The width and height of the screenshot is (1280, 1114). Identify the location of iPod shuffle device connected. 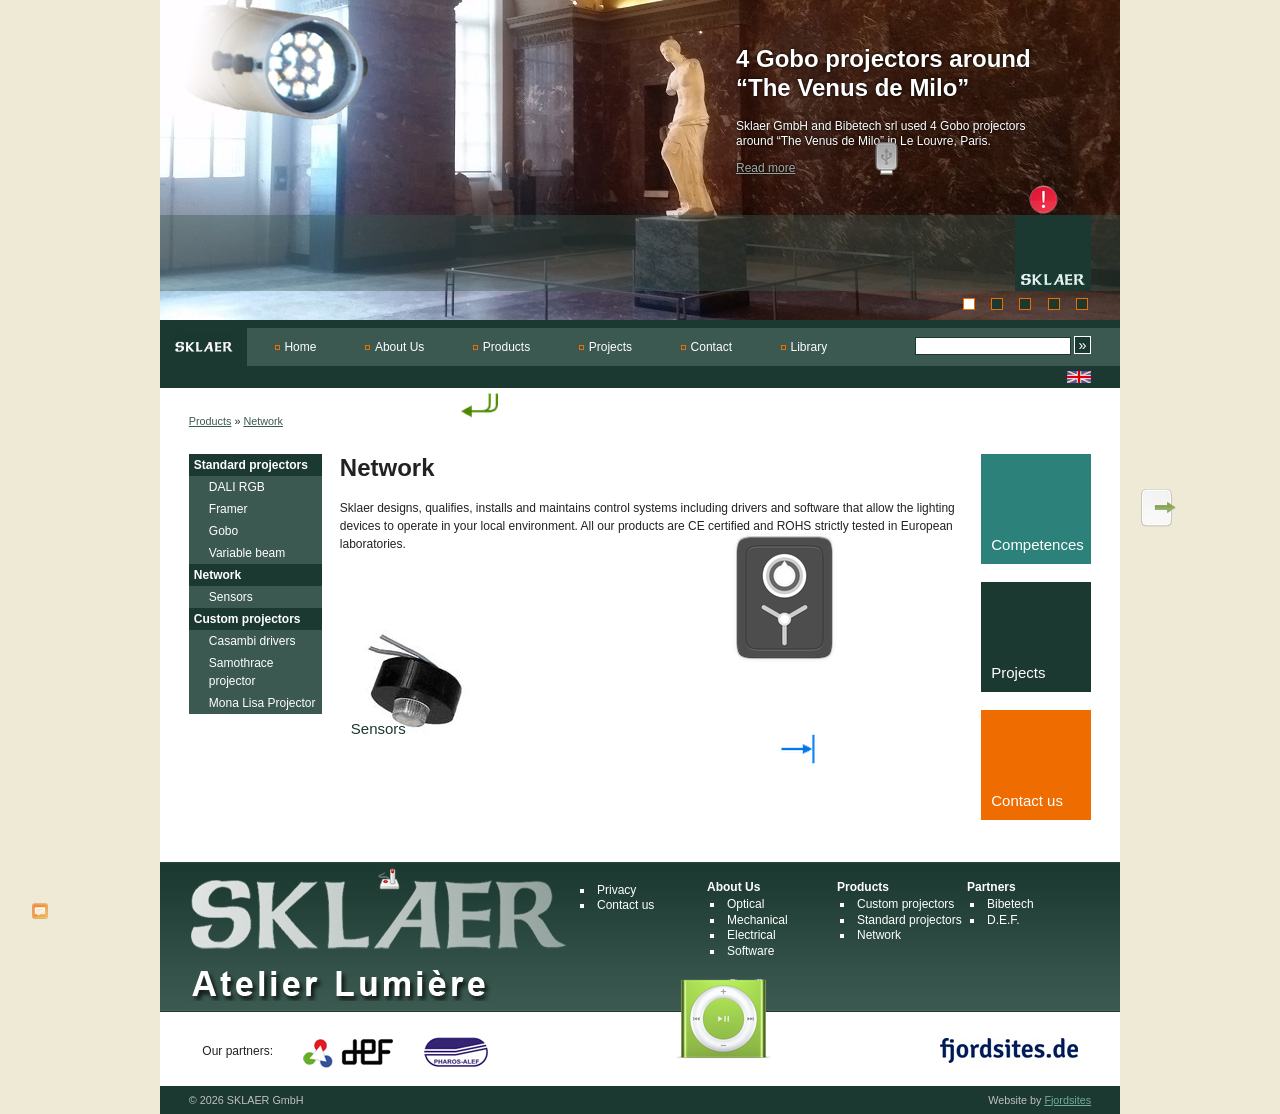
(723, 1018).